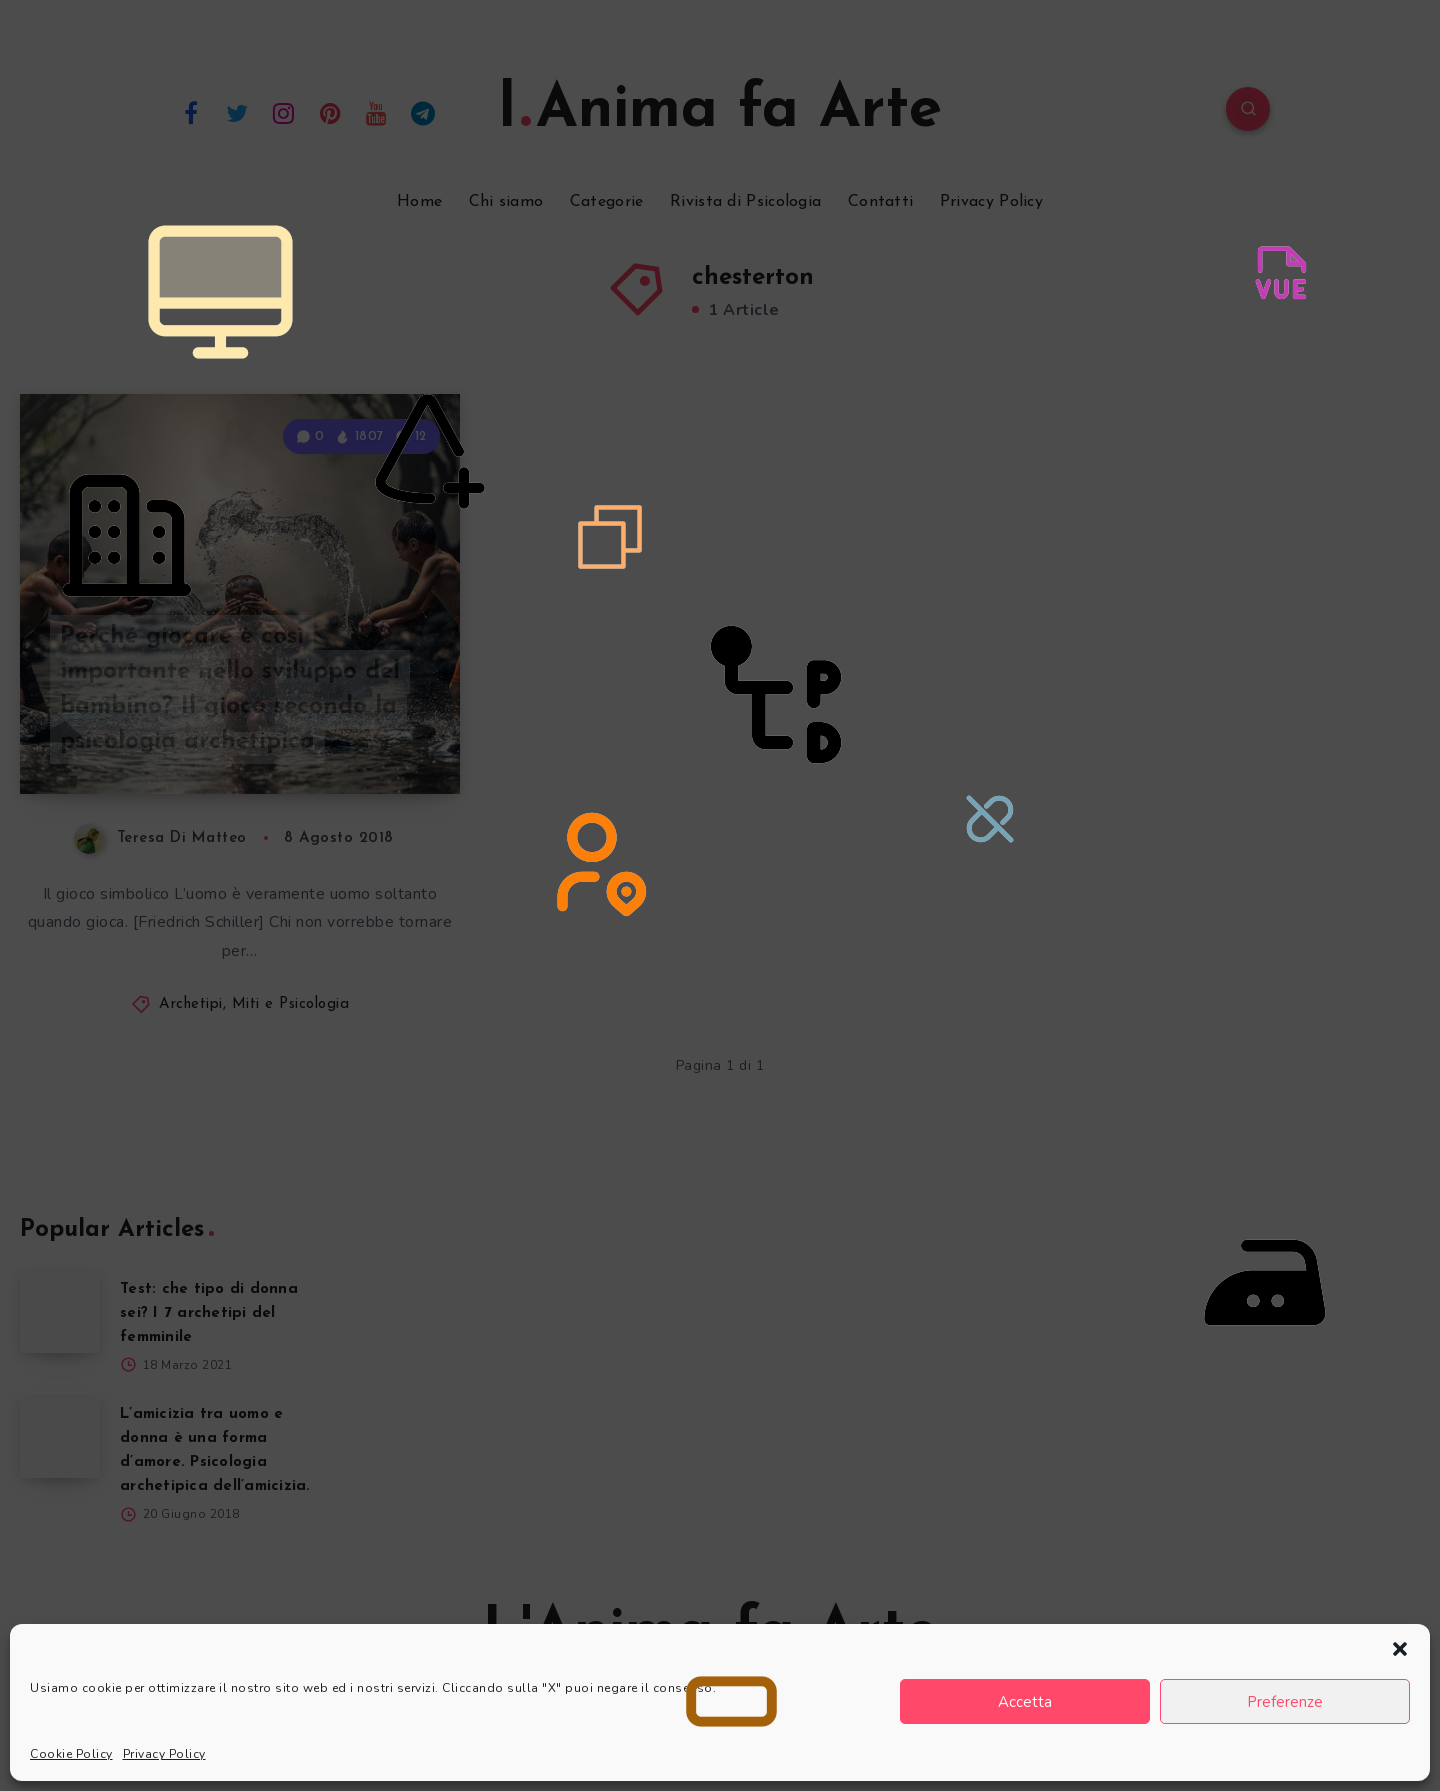 The height and width of the screenshot is (1791, 1440). Describe the element at coordinates (779, 694) in the screenshot. I see `select automatic transmission mode` at that location.